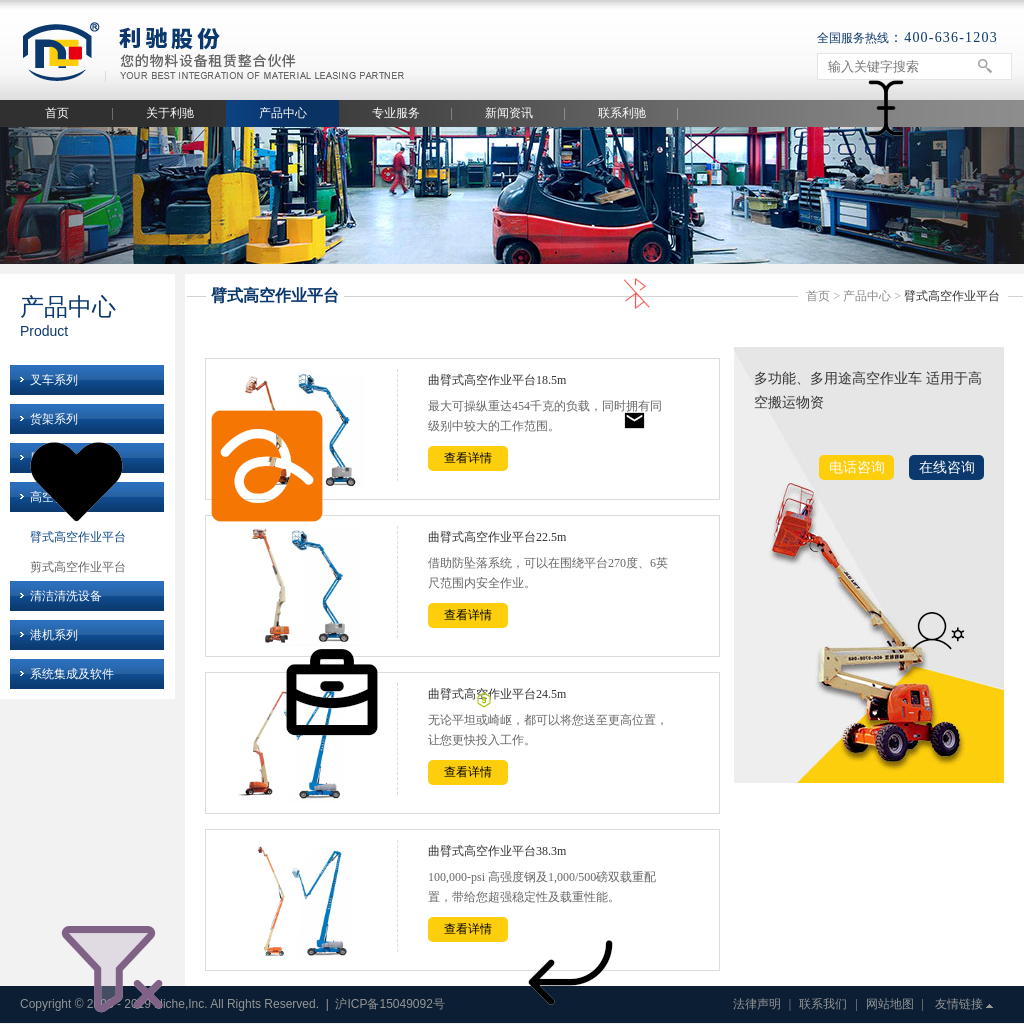 The width and height of the screenshot is (1024, 1024). What do you see at coordinates (76, 478) in the screenshot?
I see `add item to favorites` at bounding box center [76, 478].